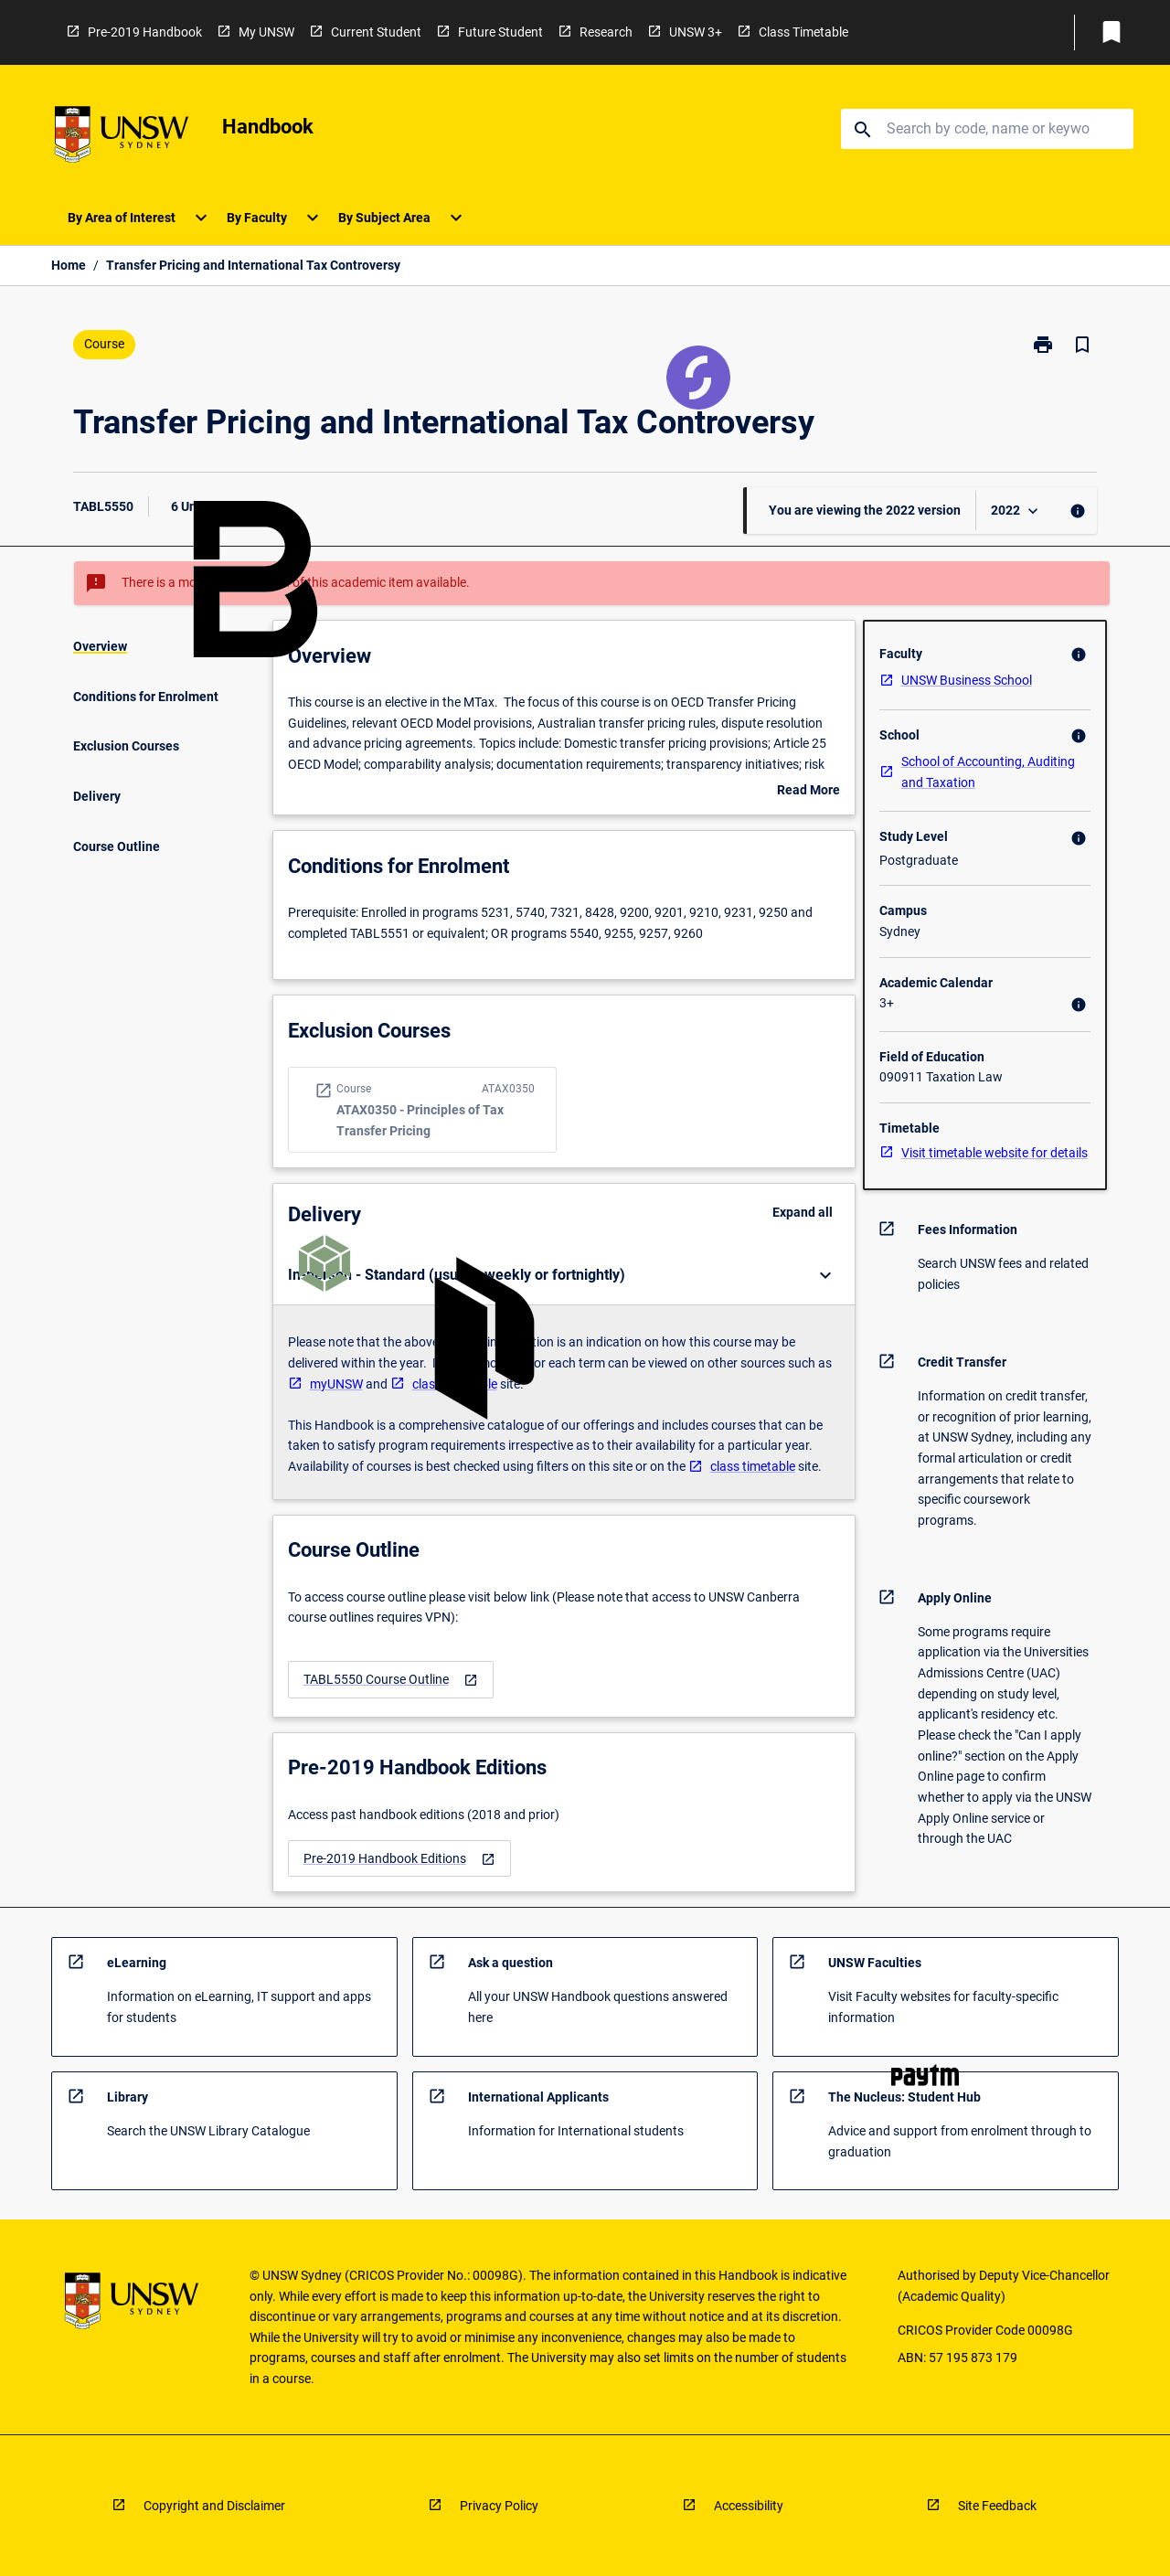 The width and height of the screenshot is (1170, 2576). Describe the element at coordinates (698, 378) in the screenshot. I see `open the Starling Bank app` at that location.